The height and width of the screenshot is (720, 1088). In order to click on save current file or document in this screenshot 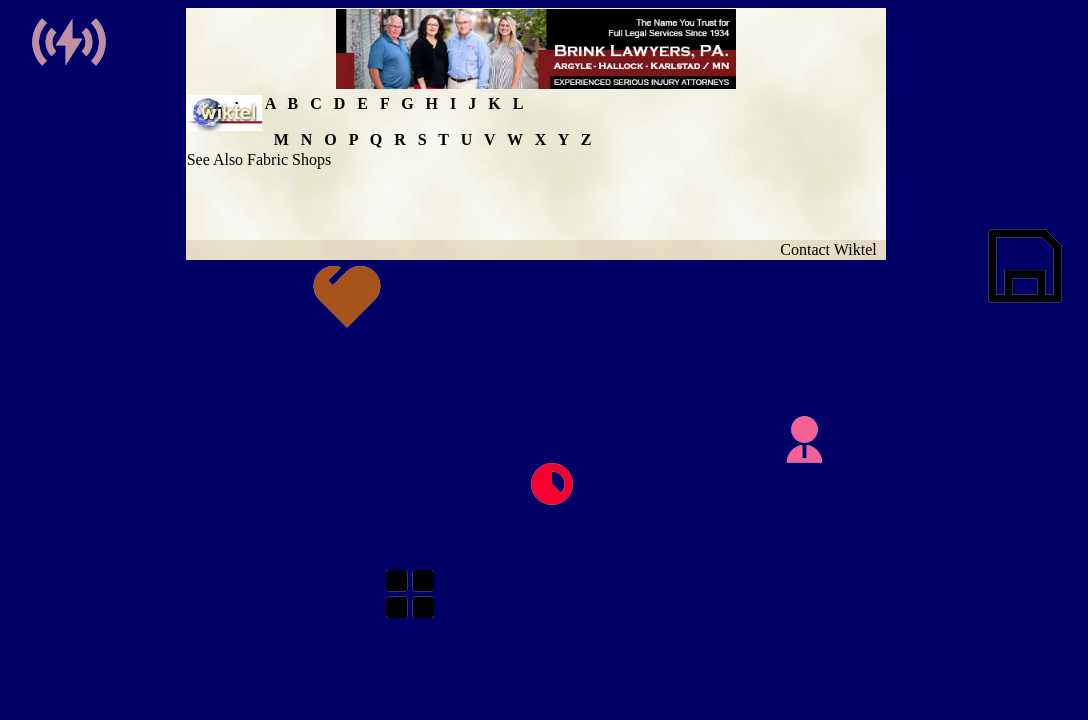, I will do `click(1025, 266)`.